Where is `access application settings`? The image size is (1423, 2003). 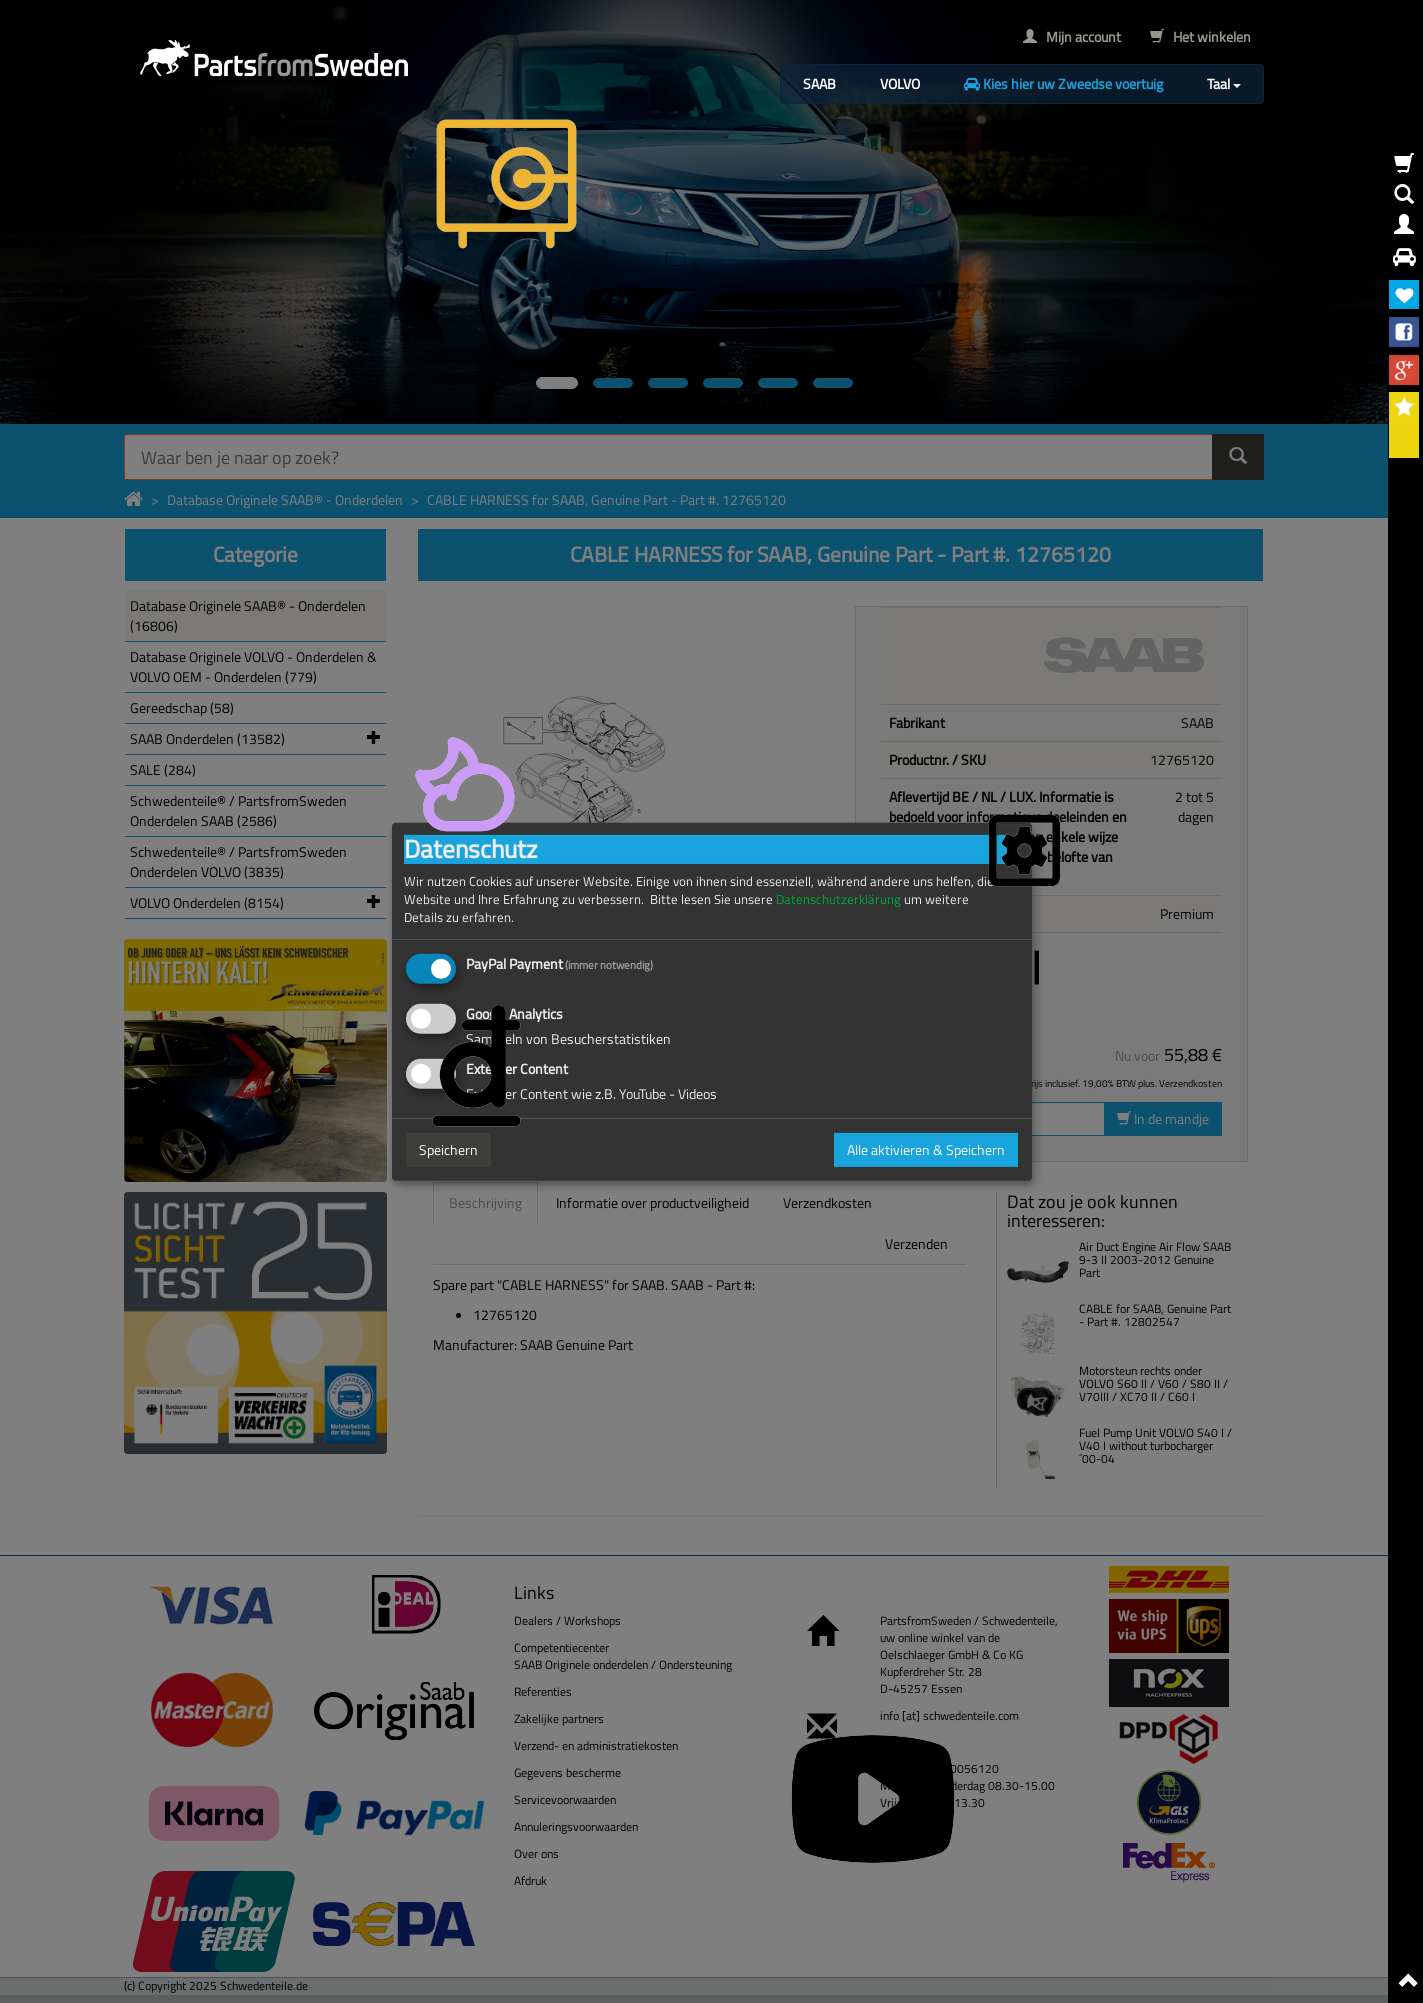
access application settings is located at coordinates (1024, 850).